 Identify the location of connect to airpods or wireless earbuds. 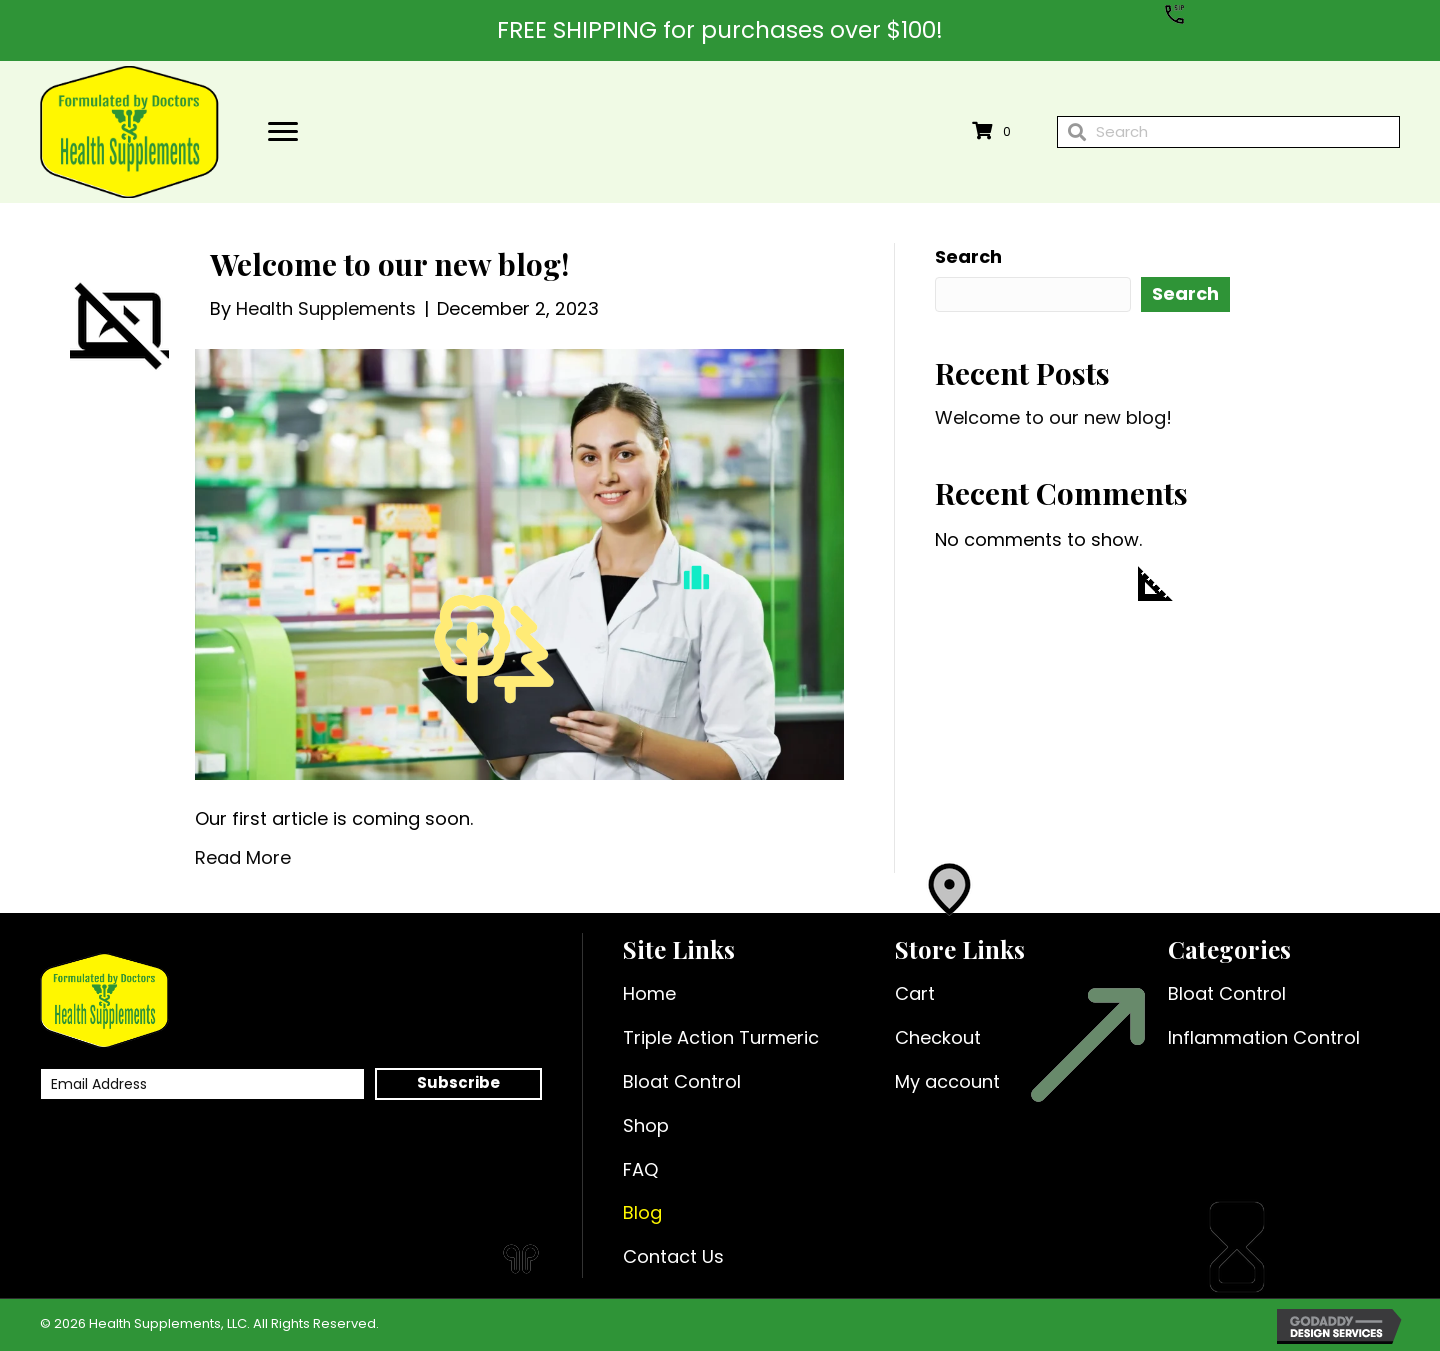
(521, 1259).